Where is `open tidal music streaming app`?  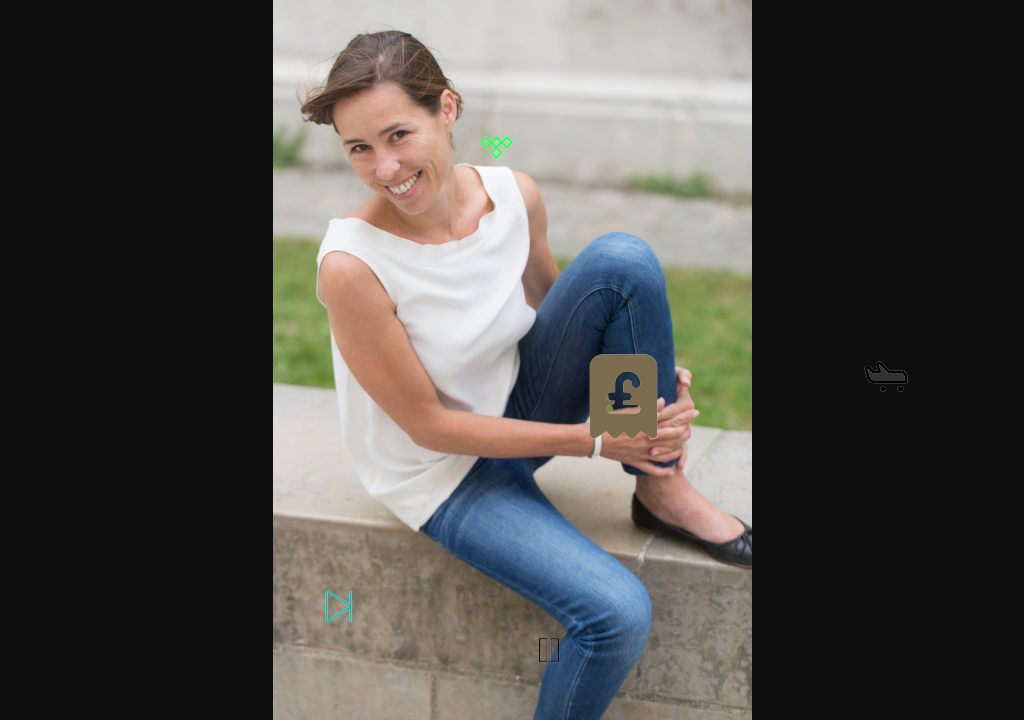
open tidal music streaming app is located at coordinates (496, 146).